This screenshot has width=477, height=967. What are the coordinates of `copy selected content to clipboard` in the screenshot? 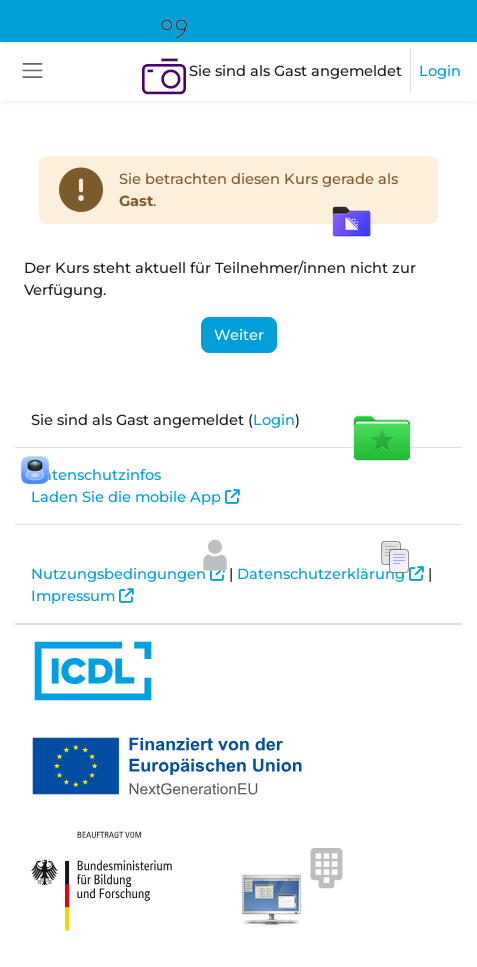 It's located at (395, 557).